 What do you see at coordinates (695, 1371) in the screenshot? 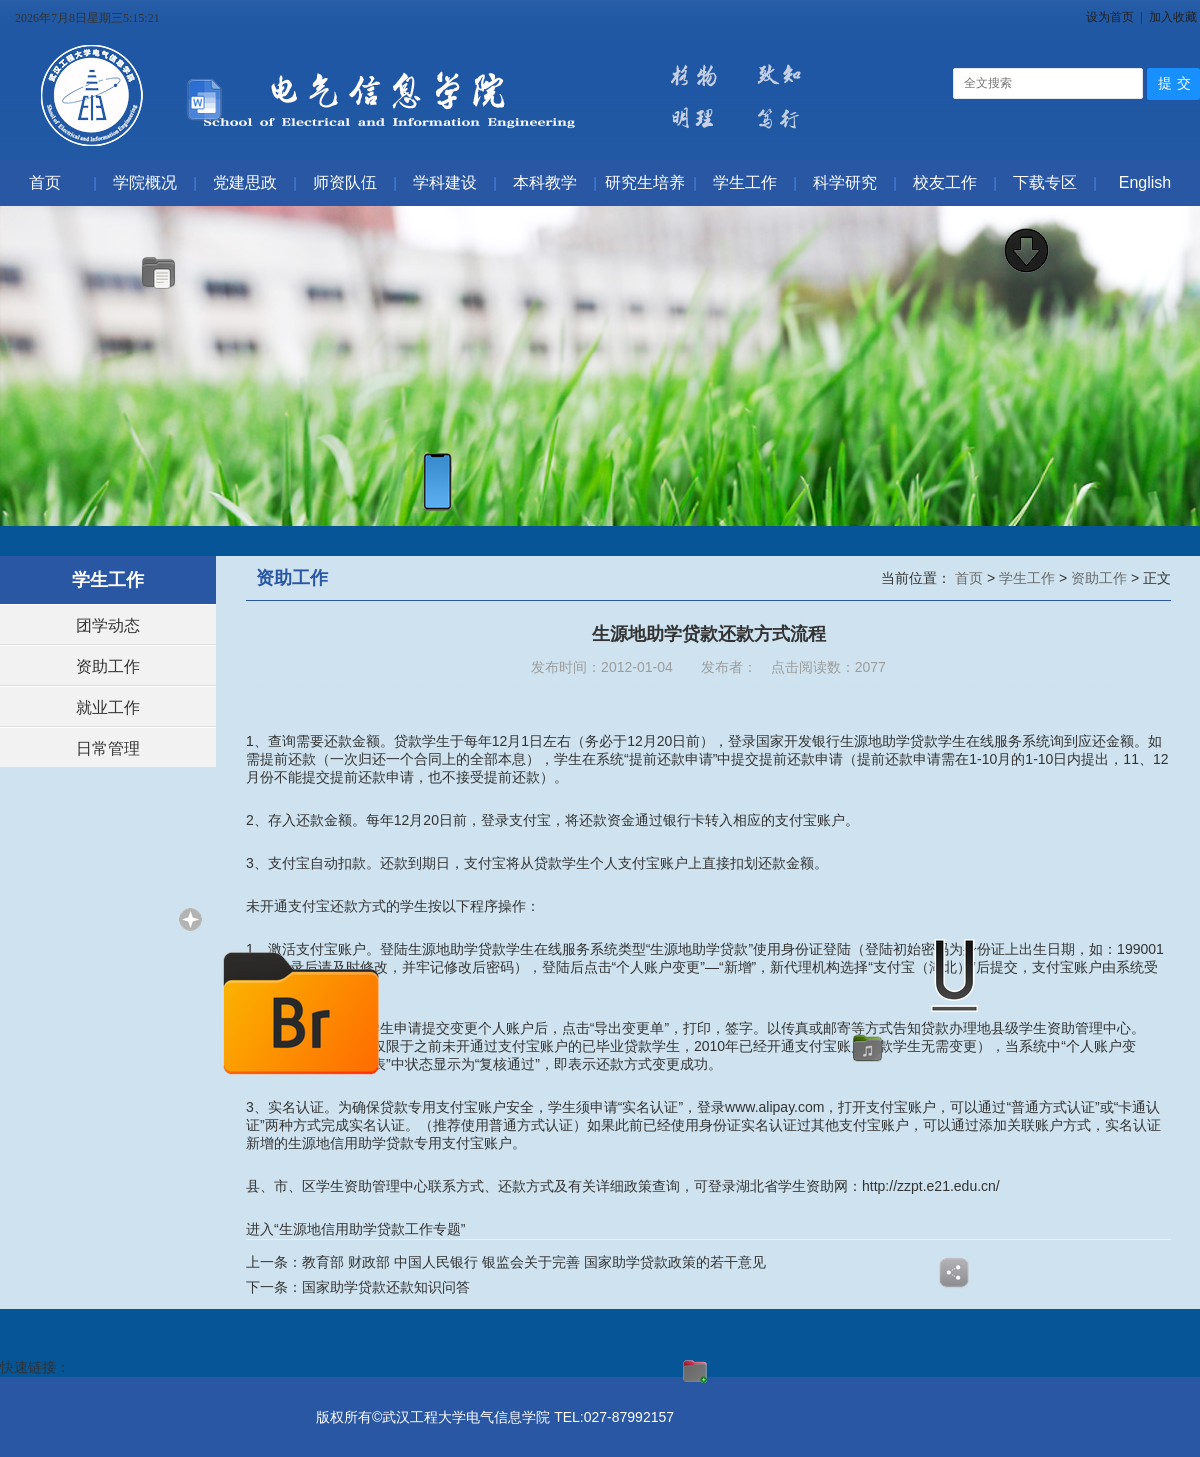
I see `create a new folder` at bounding box center [695, 1371].